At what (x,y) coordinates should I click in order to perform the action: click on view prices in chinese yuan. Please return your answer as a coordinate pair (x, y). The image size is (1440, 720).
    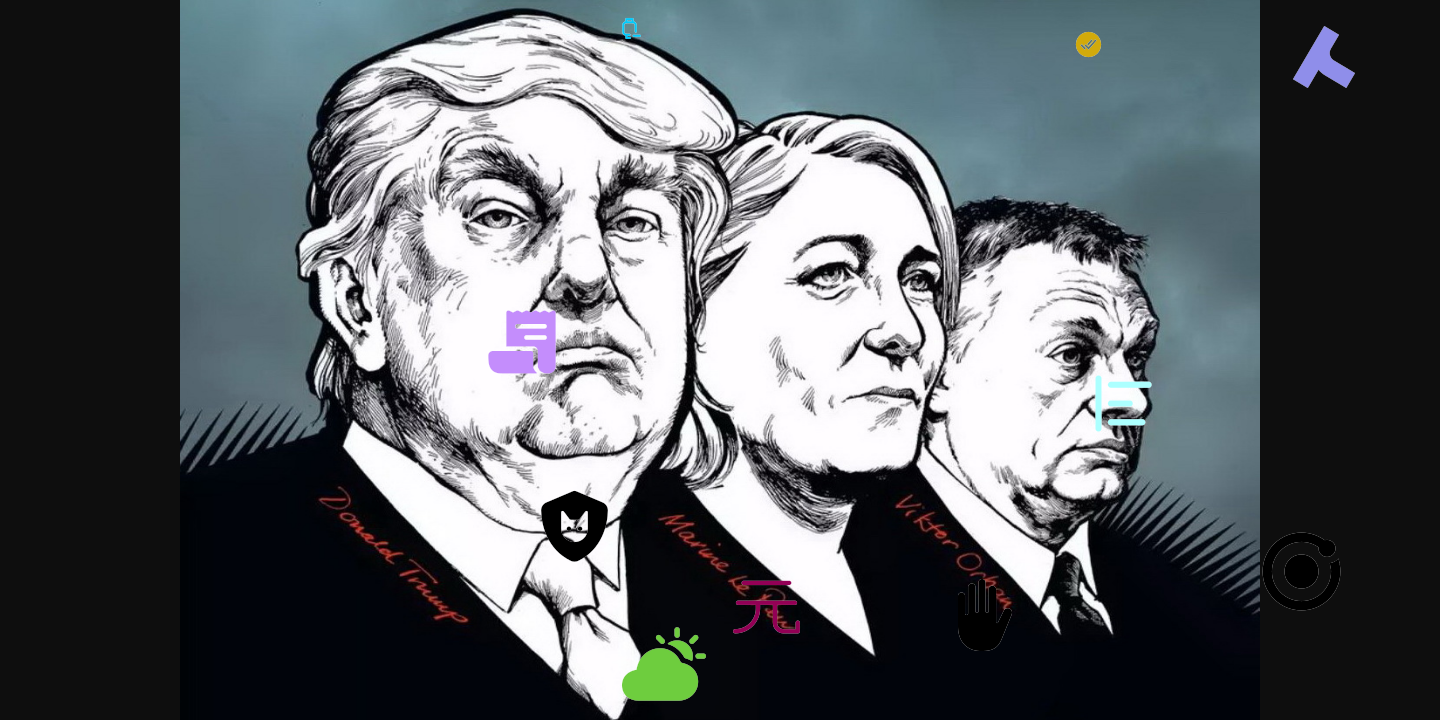
    Looking at the image, I should click on (766, 608).